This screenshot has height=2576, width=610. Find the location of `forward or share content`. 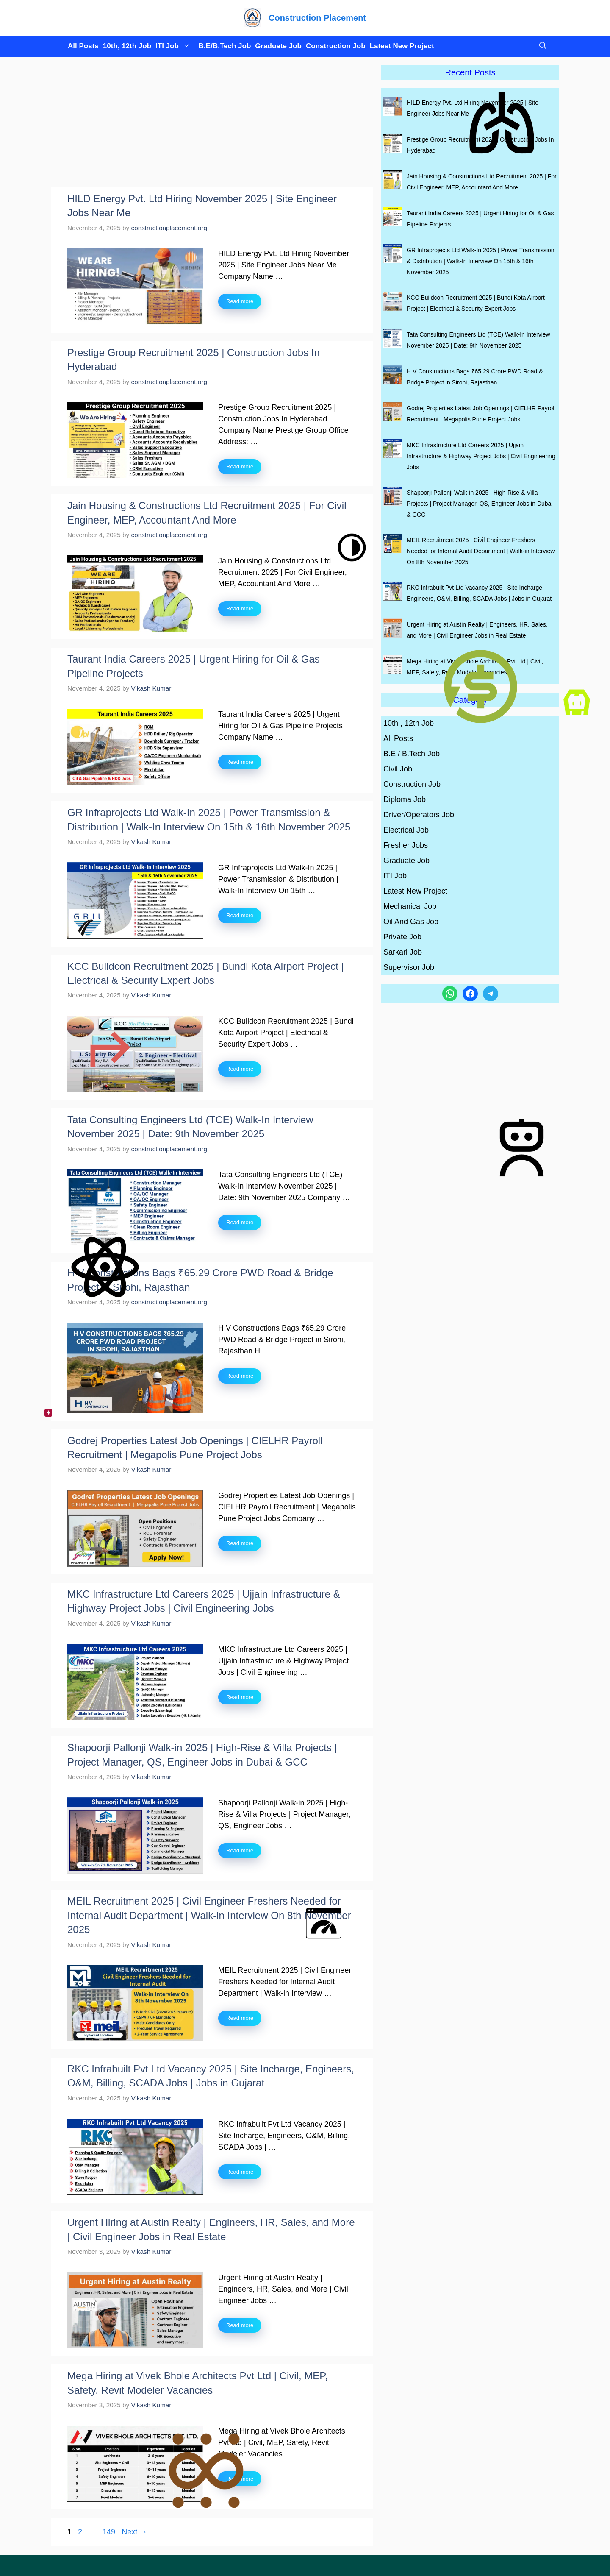

forward or share content is located at coordinates (108, 1050).